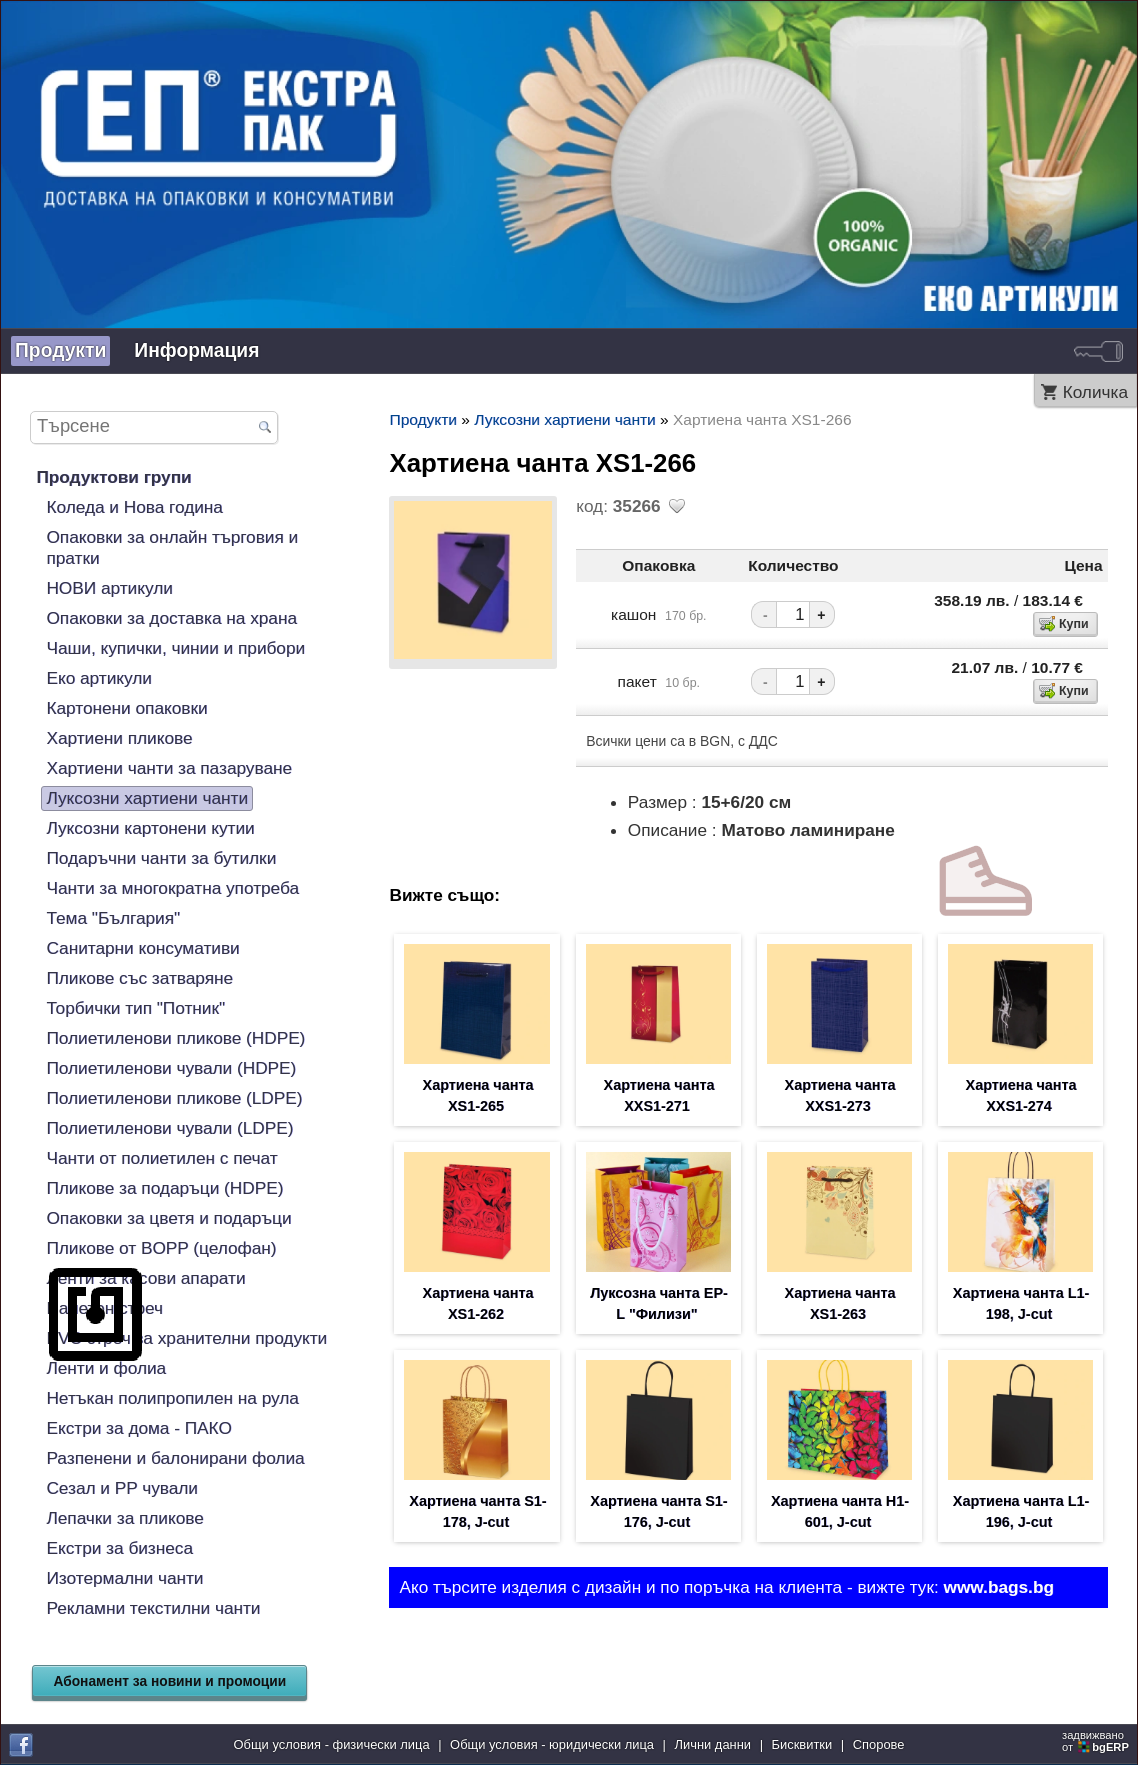 This screenshot has height=1765, width=1138. I want to click on enable NFC for contactless payments or transfers, so click(95, 1314).